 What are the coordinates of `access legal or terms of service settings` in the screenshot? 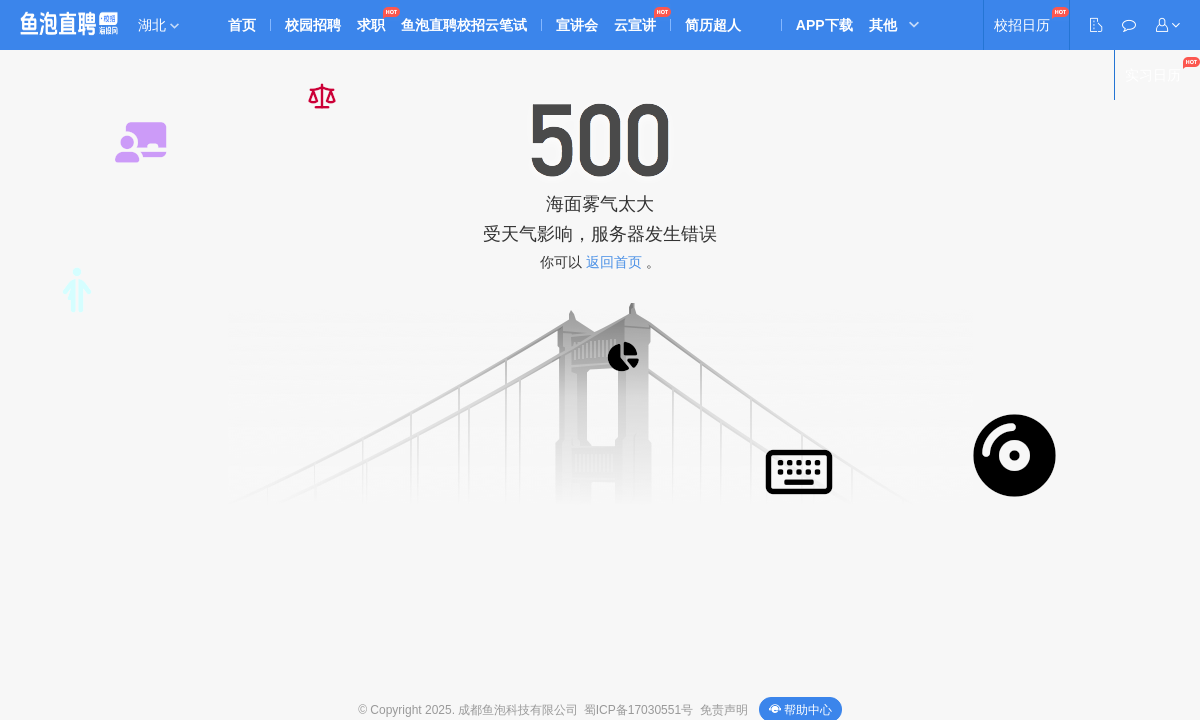 It's located at (322, 96).